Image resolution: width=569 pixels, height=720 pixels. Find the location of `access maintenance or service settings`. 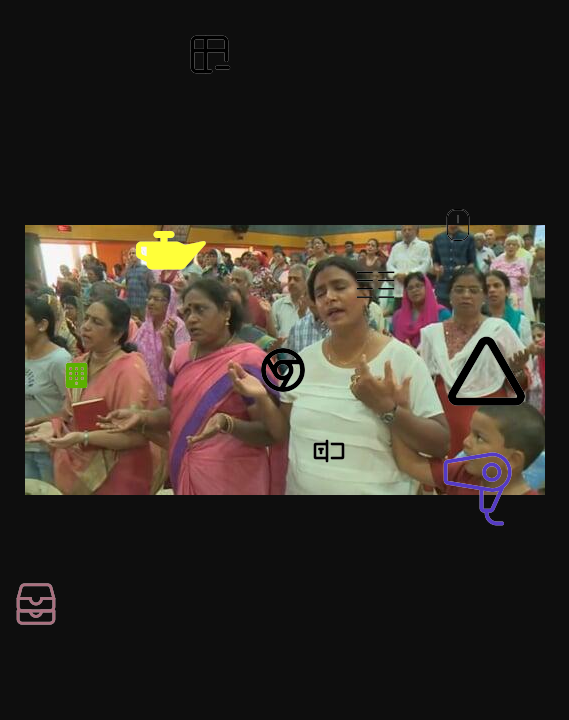

access maintenance or service settings is located at coordinates (171, 252).